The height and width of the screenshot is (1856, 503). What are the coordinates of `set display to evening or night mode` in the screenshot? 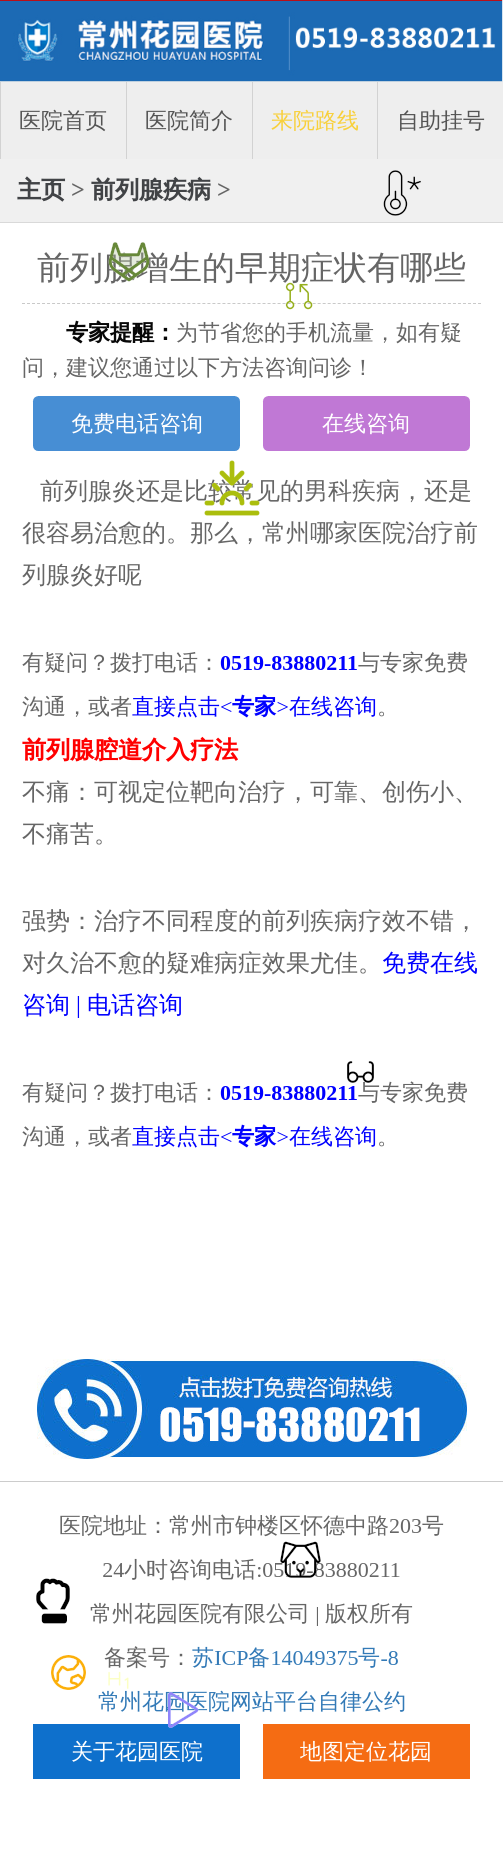 It's located at (232, 488).